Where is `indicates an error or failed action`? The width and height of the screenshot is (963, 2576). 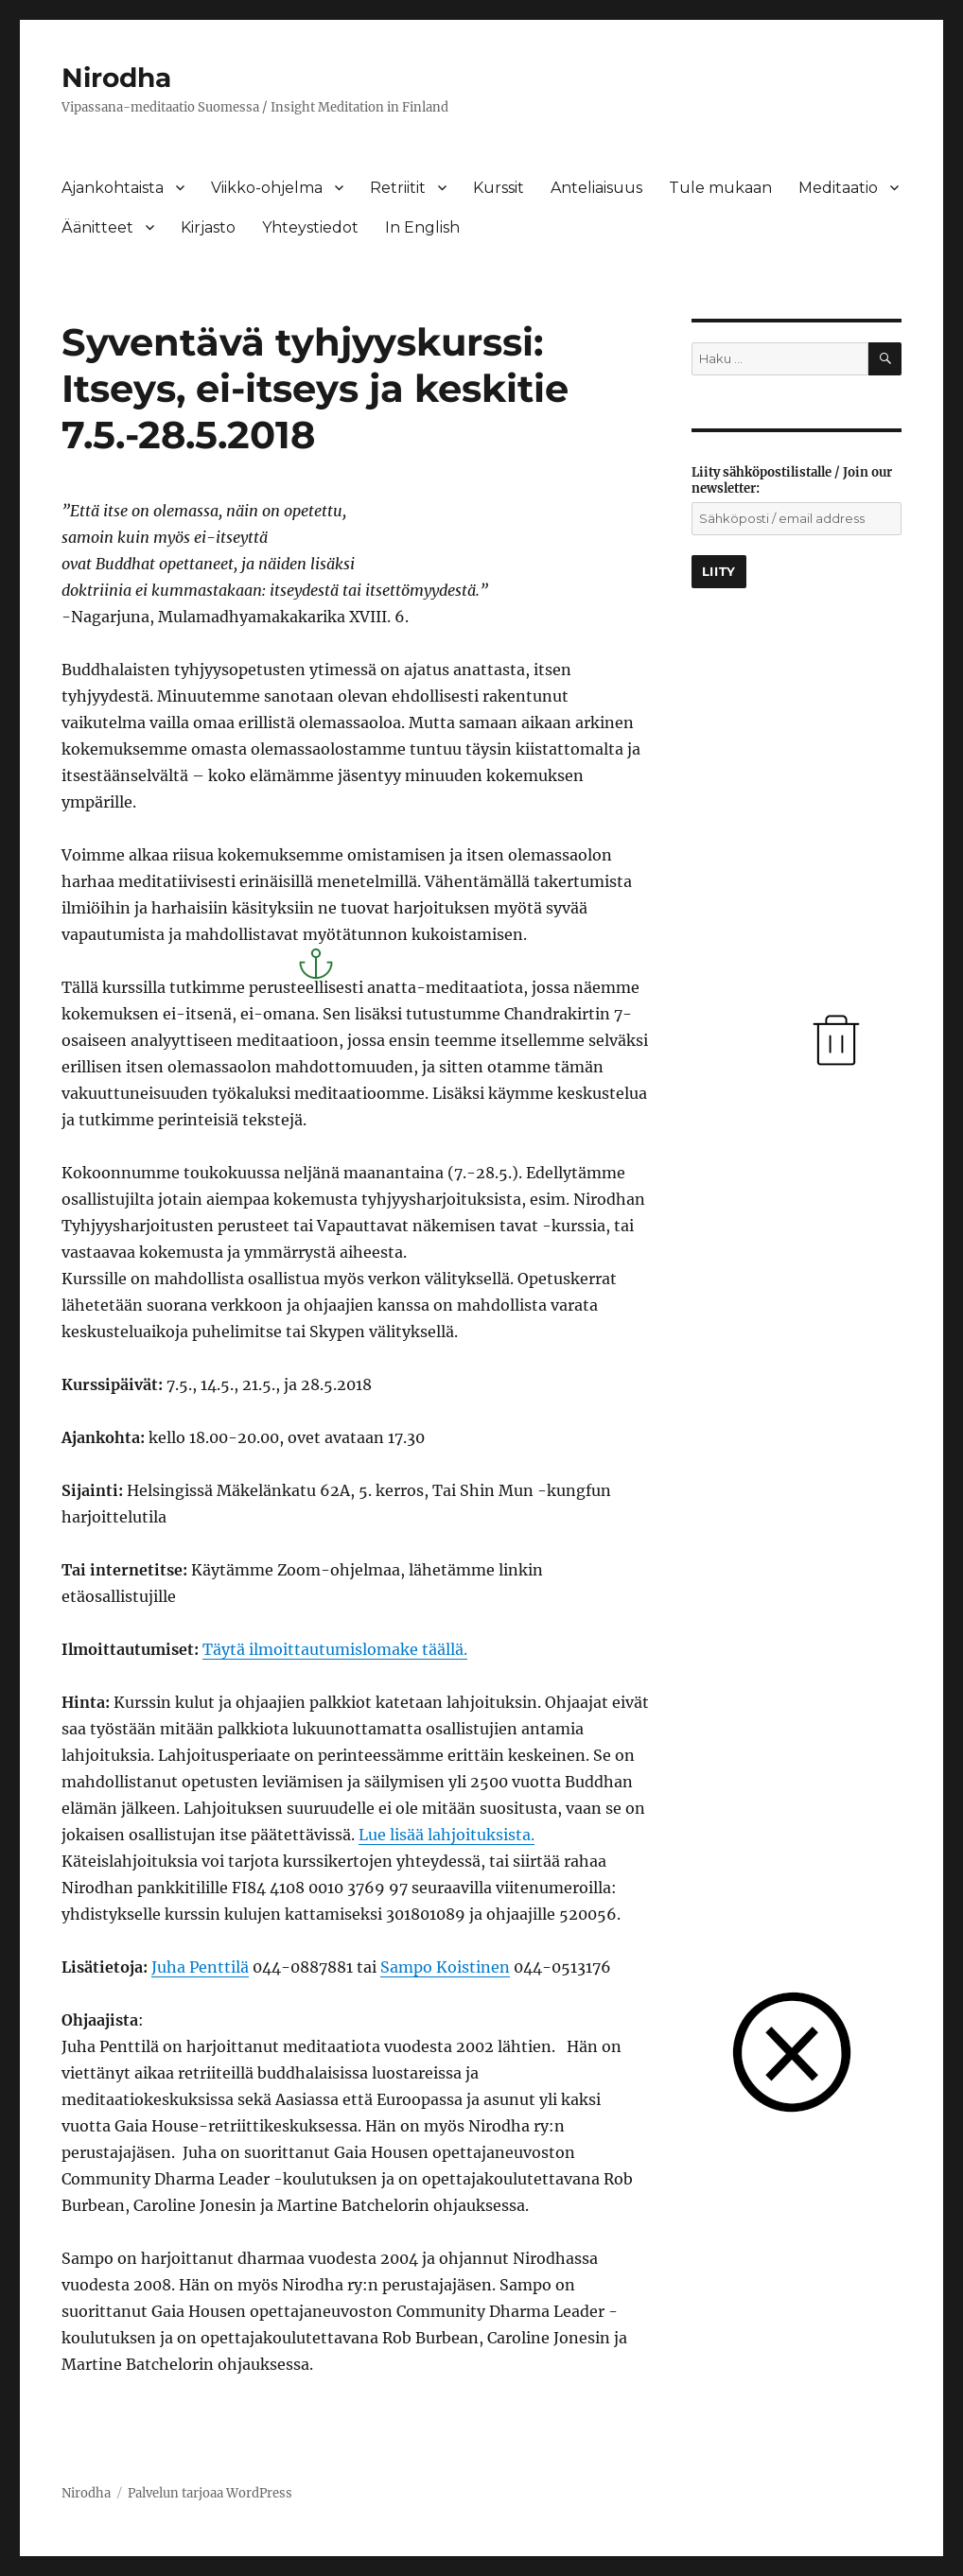
indicates an error or failed action is located at coordinates (793, 2052).